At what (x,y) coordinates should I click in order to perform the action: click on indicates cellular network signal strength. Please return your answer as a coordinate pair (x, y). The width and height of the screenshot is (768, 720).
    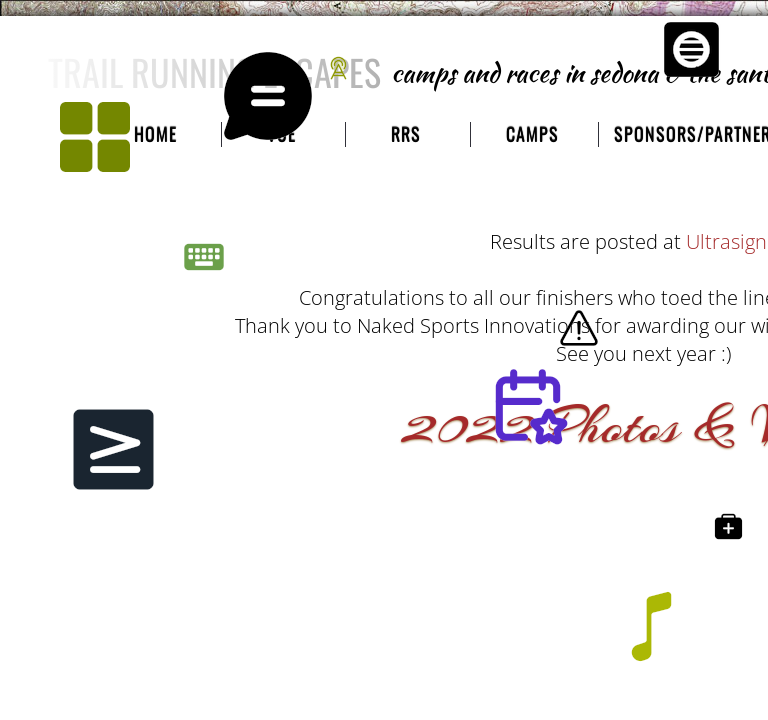
    Looking at the image, I should click on (338, 68).